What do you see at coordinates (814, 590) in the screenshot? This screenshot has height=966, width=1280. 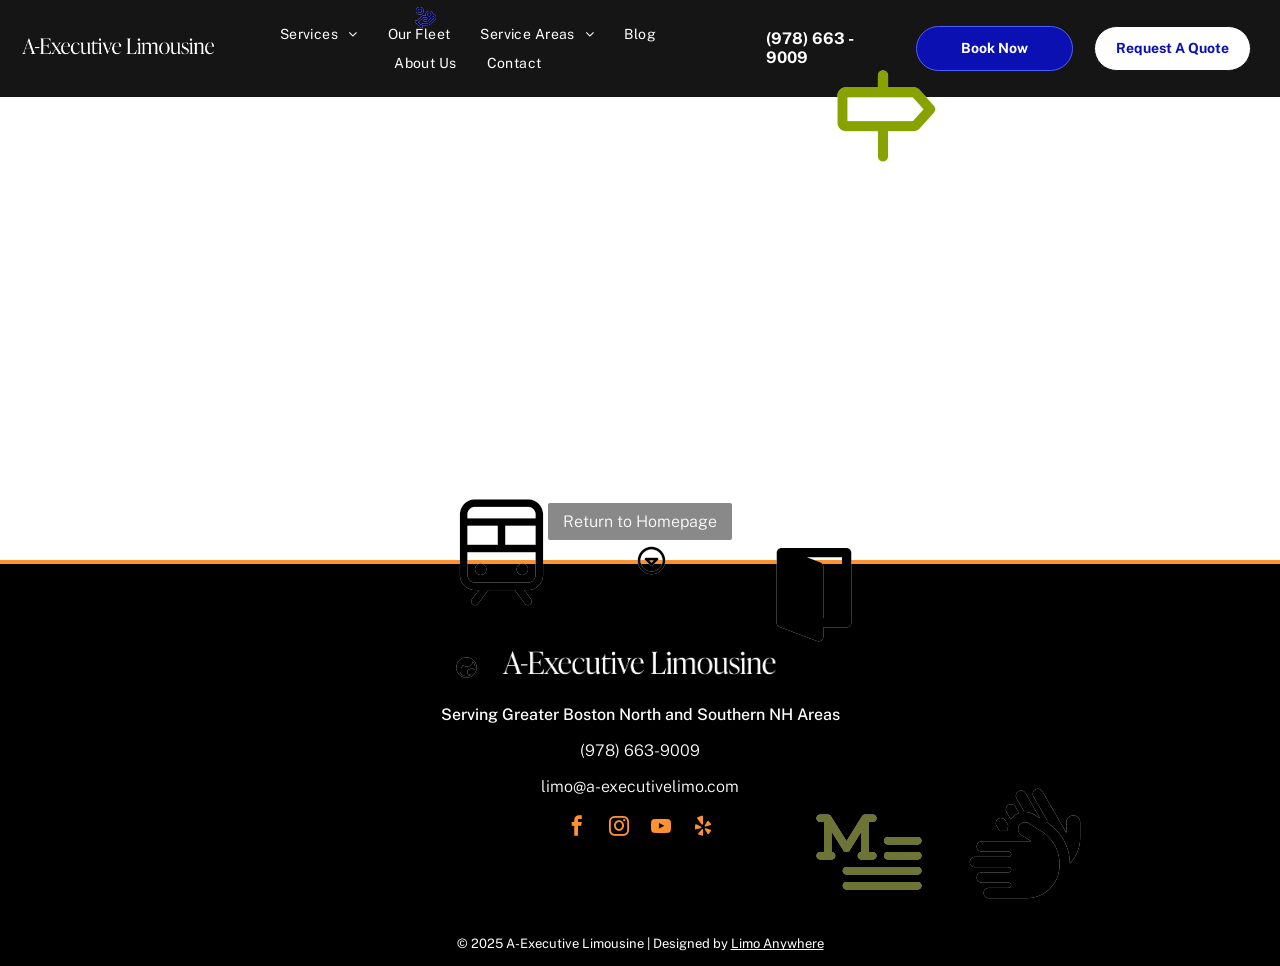 I see `switch to dual-screen or split-view mode` at bounding box center [814, 590].